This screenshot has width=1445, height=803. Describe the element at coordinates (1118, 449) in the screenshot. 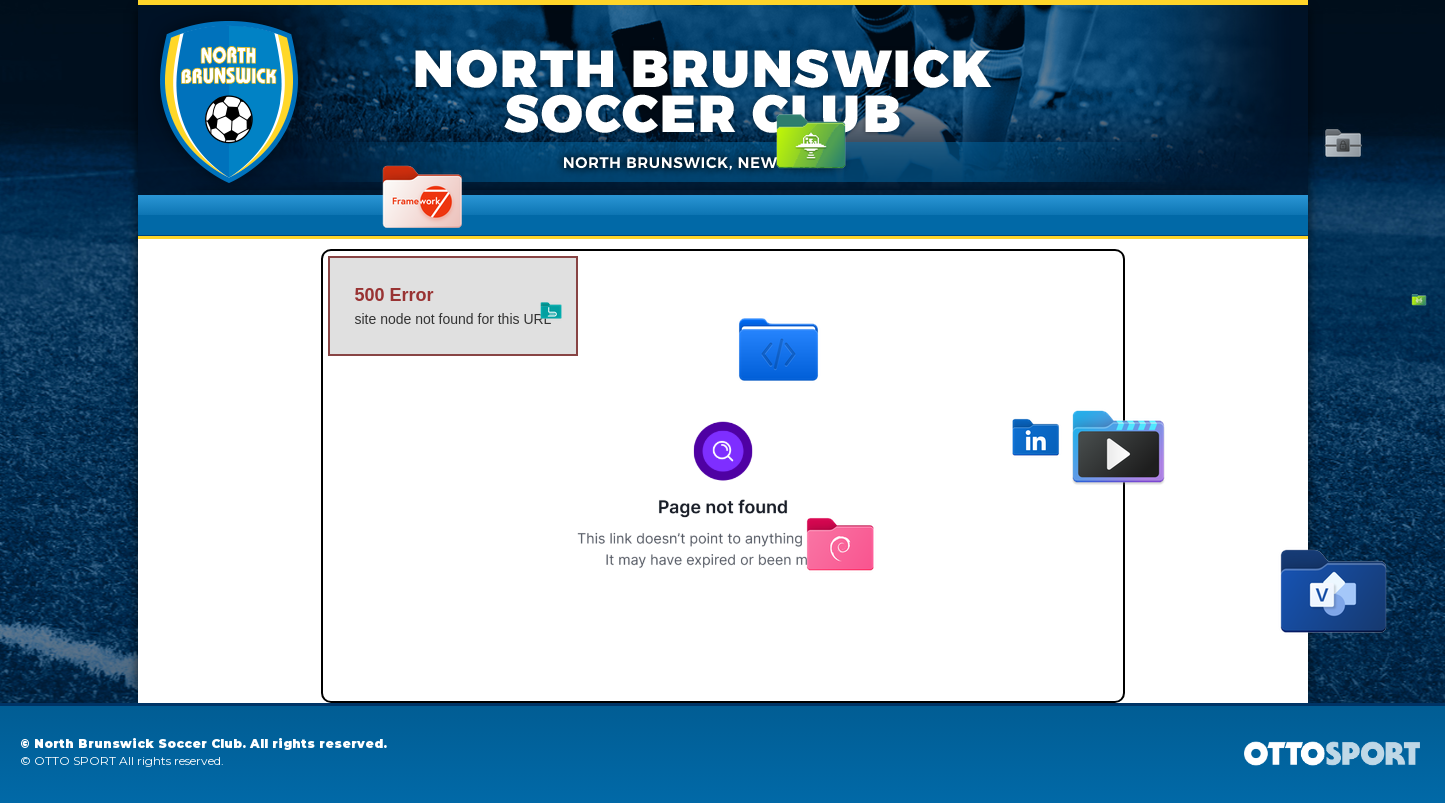

I see `open your movies folder` at that location.